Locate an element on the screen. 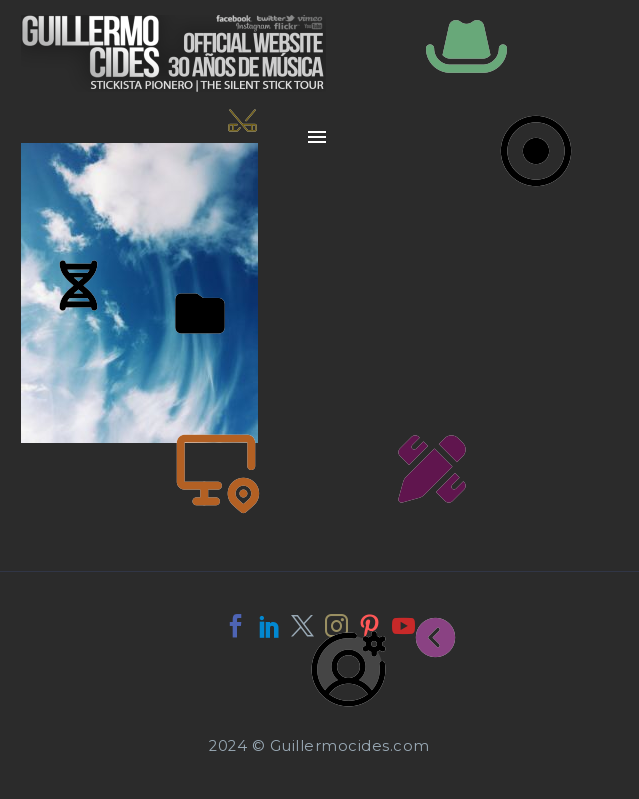 The height and width of the screenshot is (799, 639). select western or country theme is located at coordinates (466, 48).